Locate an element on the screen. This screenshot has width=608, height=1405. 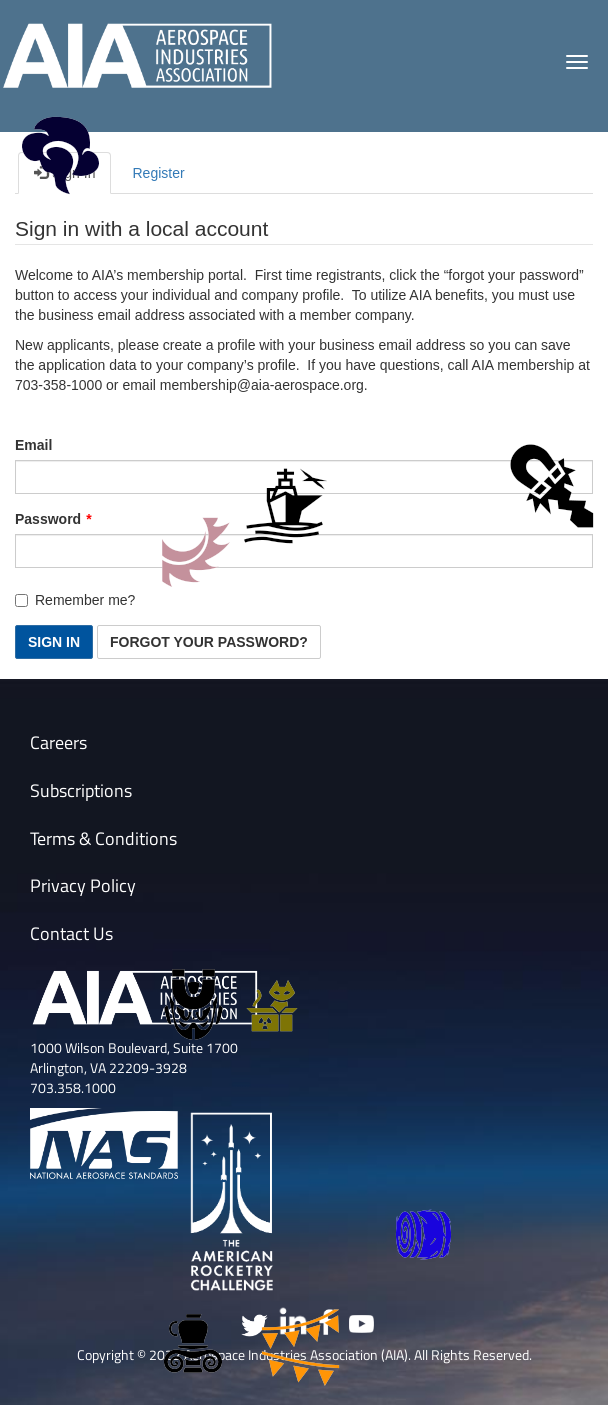
indicates a celebration or event is located at coordinates (300, 1347).